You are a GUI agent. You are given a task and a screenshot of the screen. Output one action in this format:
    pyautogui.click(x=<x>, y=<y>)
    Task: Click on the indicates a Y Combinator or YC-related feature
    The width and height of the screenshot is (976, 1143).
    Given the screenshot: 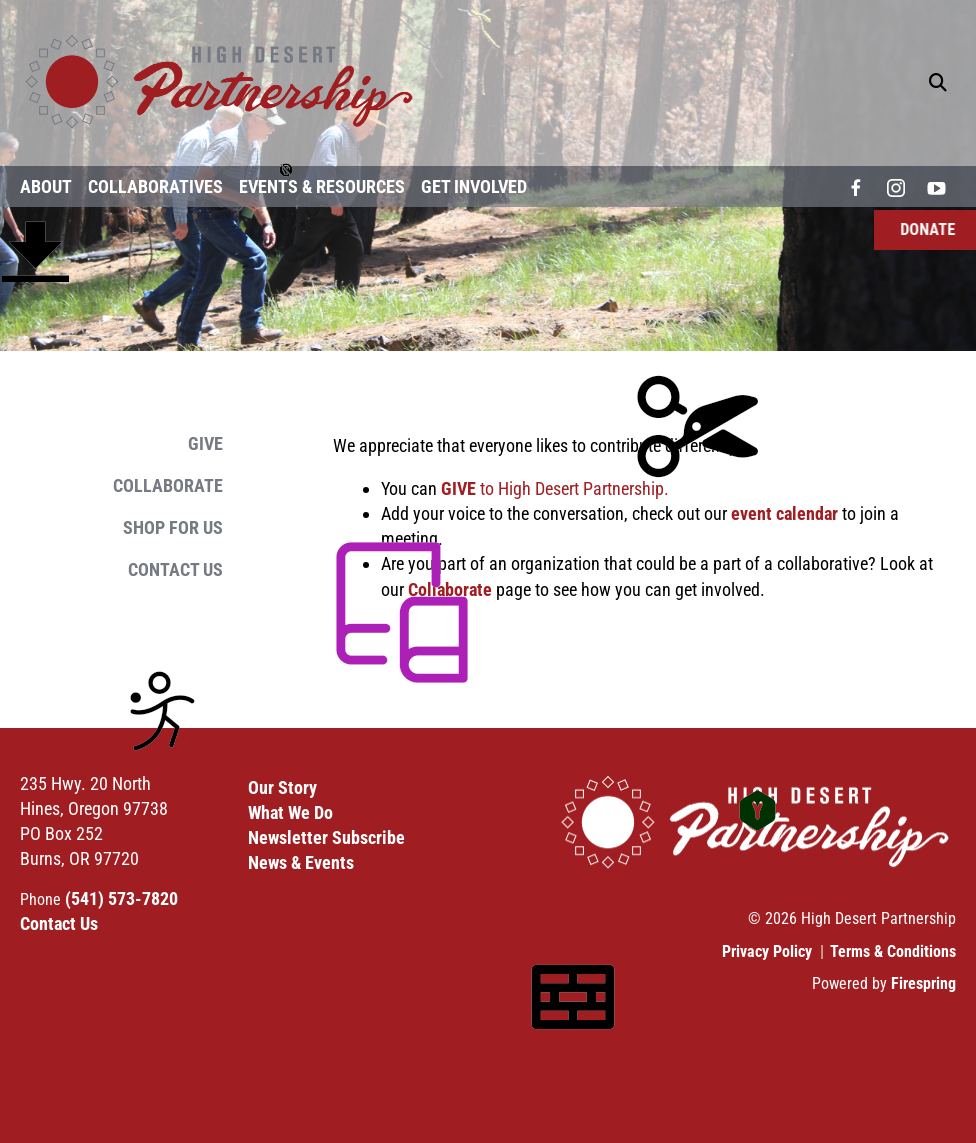 What is the action you would take?
    pyautogui.click(x=757, y=810)
    